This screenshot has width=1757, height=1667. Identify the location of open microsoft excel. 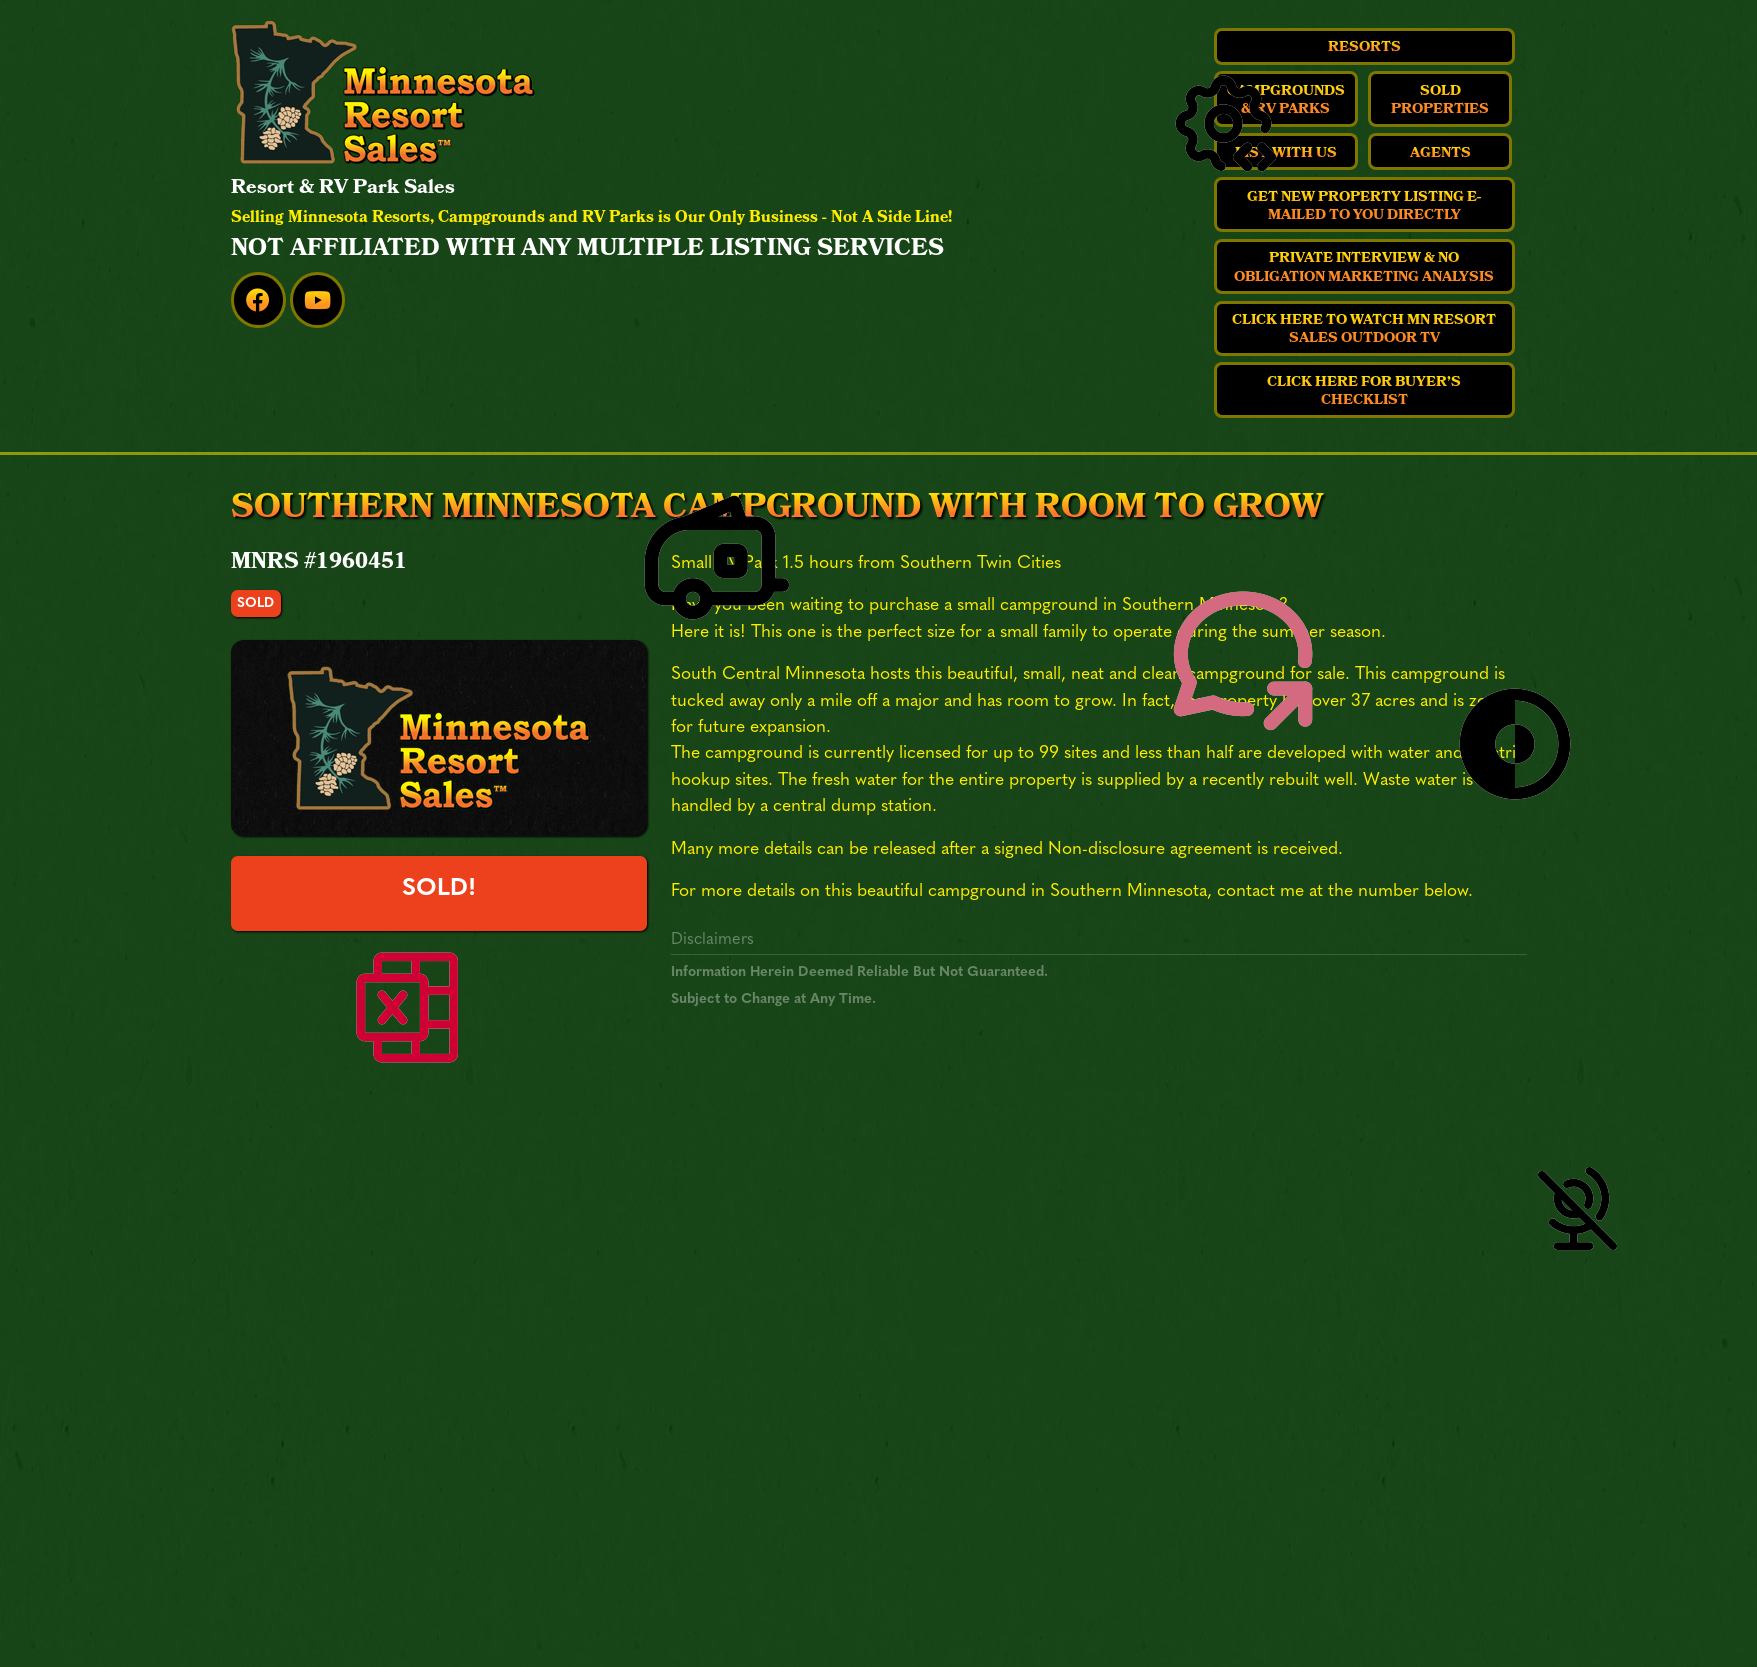
(411, 1007).